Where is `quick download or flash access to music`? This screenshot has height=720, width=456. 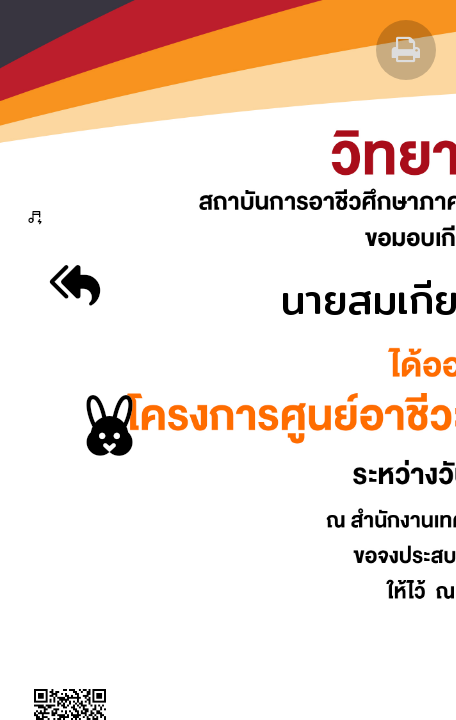
quick download or flash access to music is located at coordinates (35, 217).